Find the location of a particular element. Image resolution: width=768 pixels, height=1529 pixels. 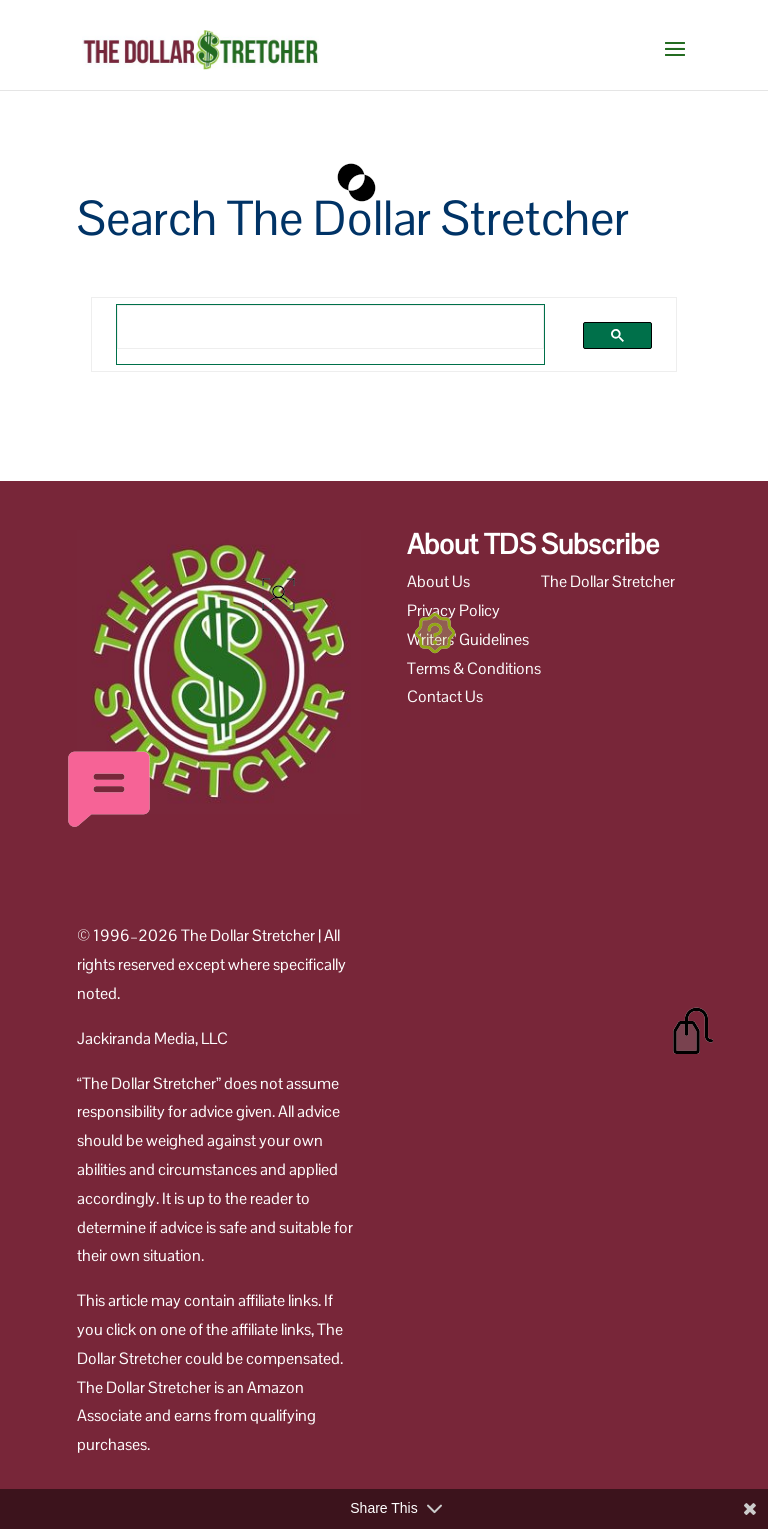

open chat or messaging is located at coordinates (109, 783).